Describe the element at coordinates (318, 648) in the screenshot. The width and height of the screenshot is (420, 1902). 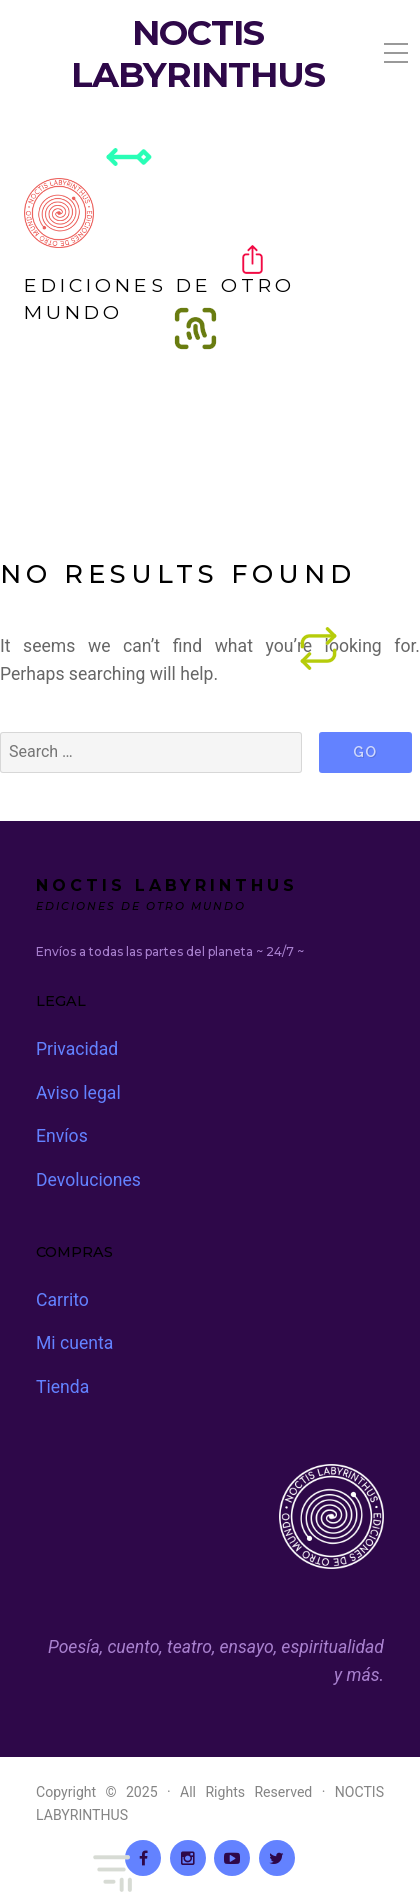
I see `enable repeat or loop mode` at that location.